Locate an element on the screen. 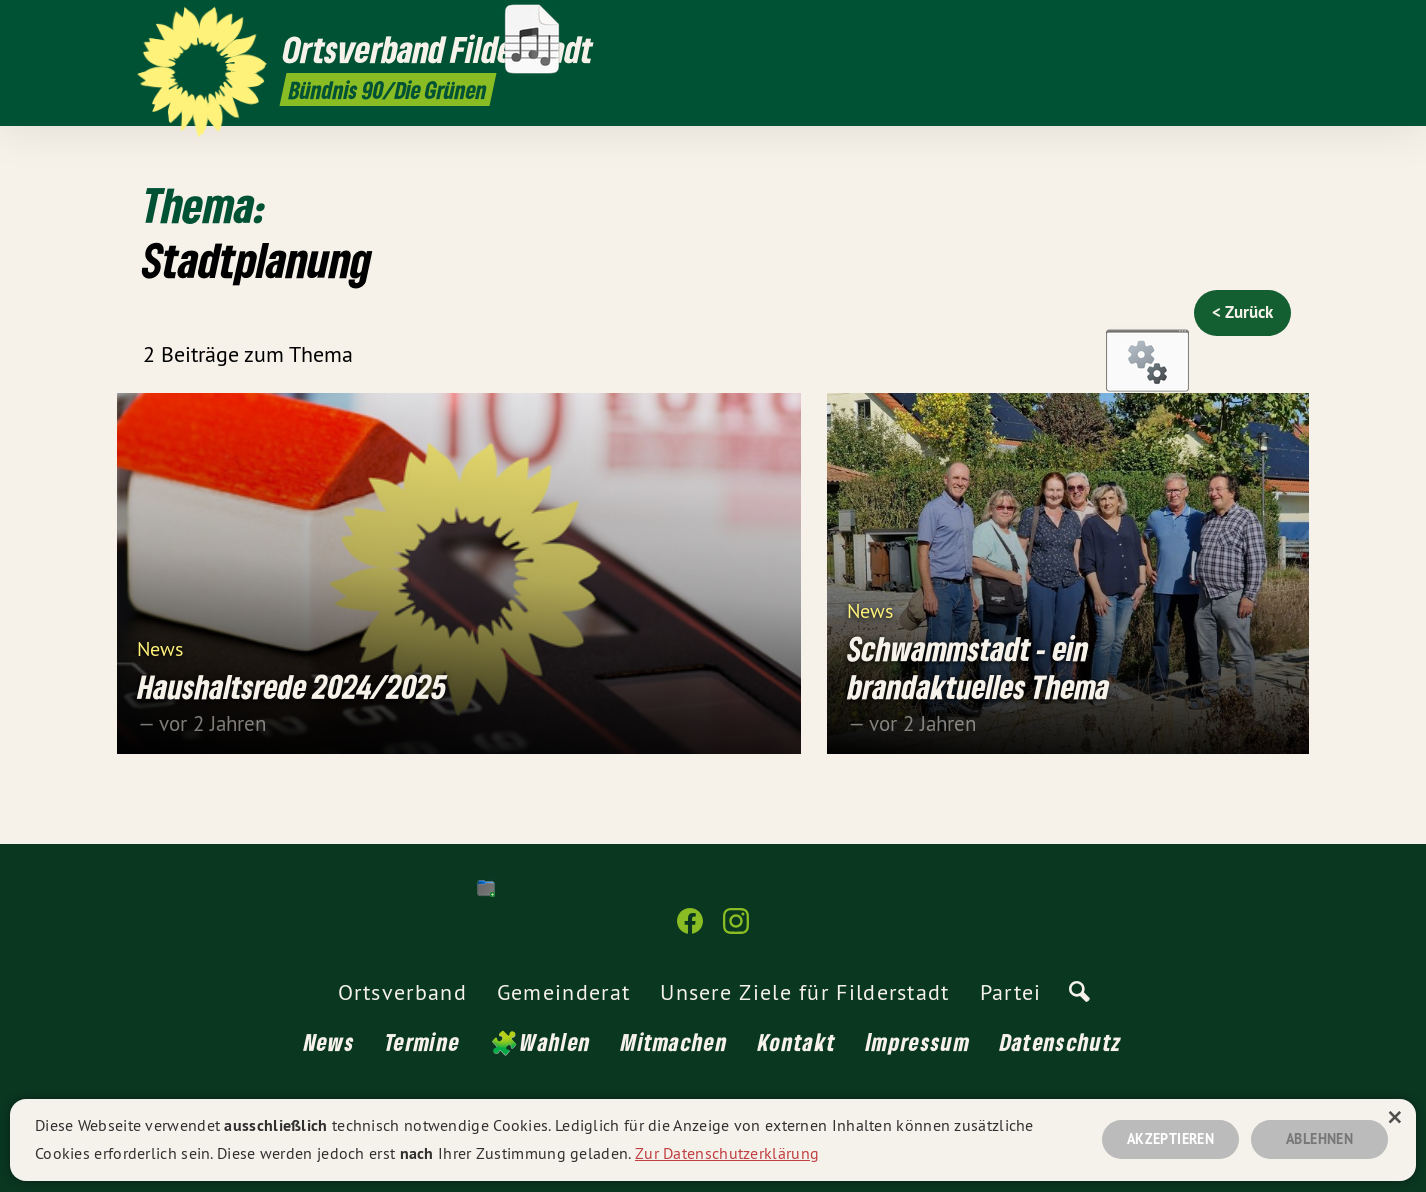 Image resolution: width=1426 pixels, height=1192 pixels. an audio melody file type is located at coordinates (532, 39).